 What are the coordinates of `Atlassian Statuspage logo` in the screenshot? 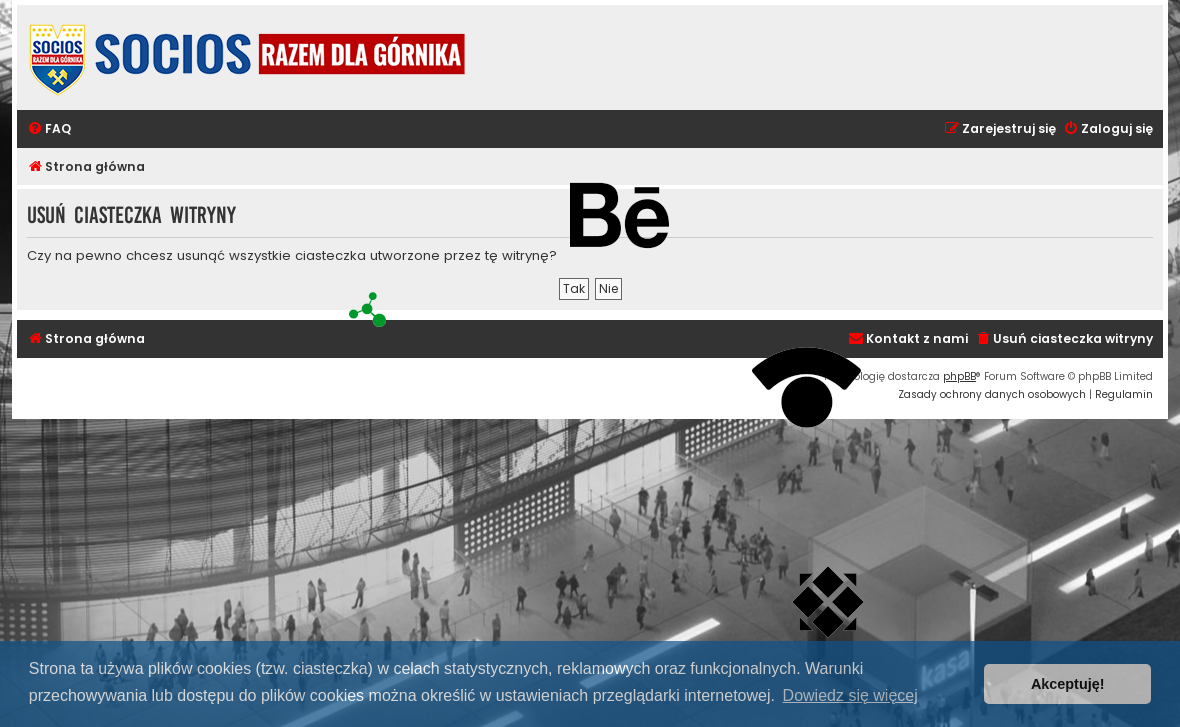 It's located at (806, 387).